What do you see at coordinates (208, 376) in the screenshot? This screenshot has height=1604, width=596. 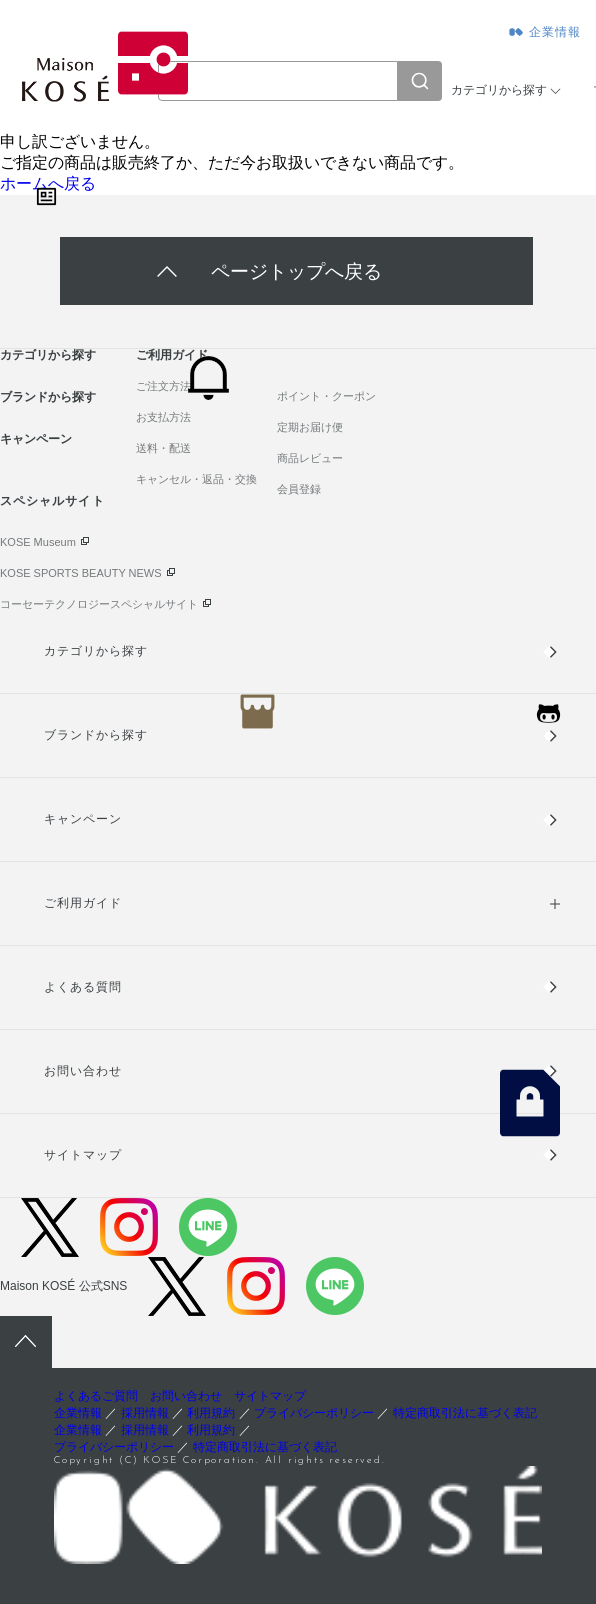 I see `view notifications` at bounding box center [208, 376].